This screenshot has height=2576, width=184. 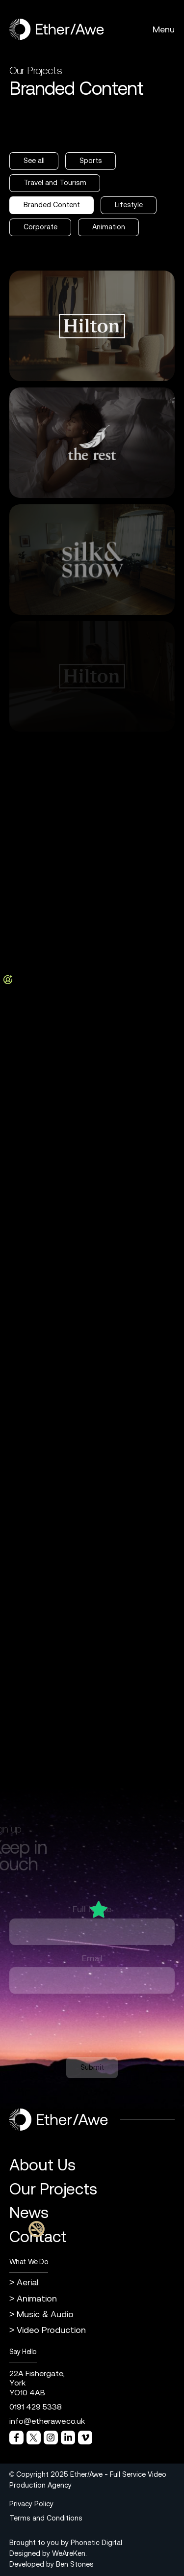 What do you see at coordinates (36, 2229) in the screenshot?
I see `indicates a no smoking zone or policy` at bounding box center [36, 2229].